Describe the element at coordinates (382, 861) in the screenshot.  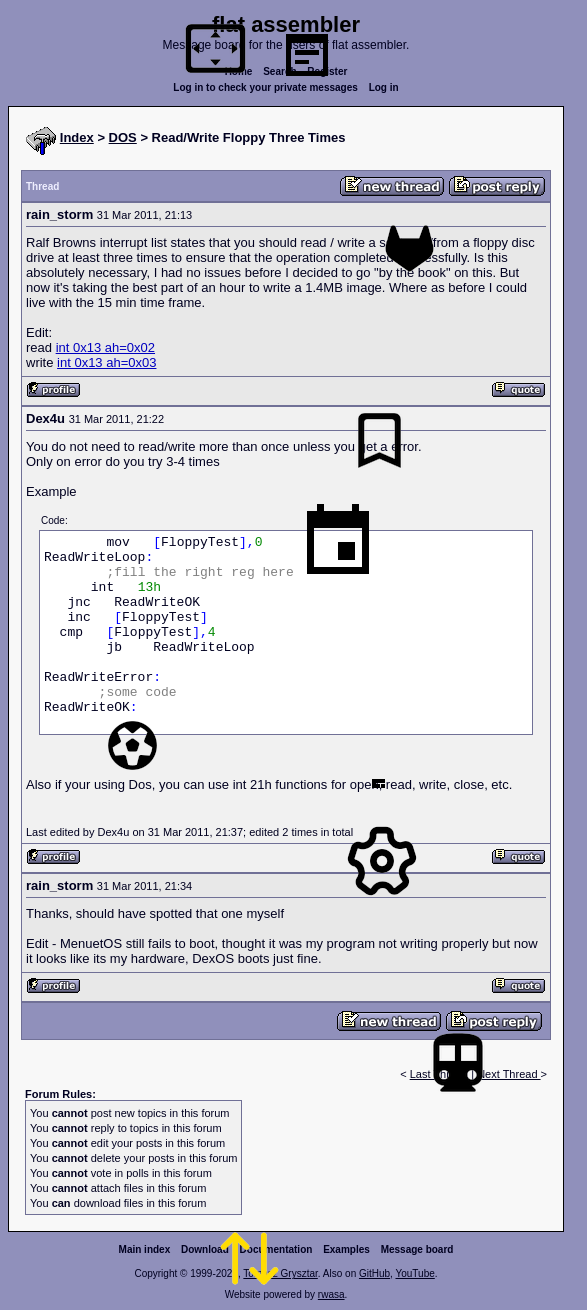
I see `access app settings` at that location.